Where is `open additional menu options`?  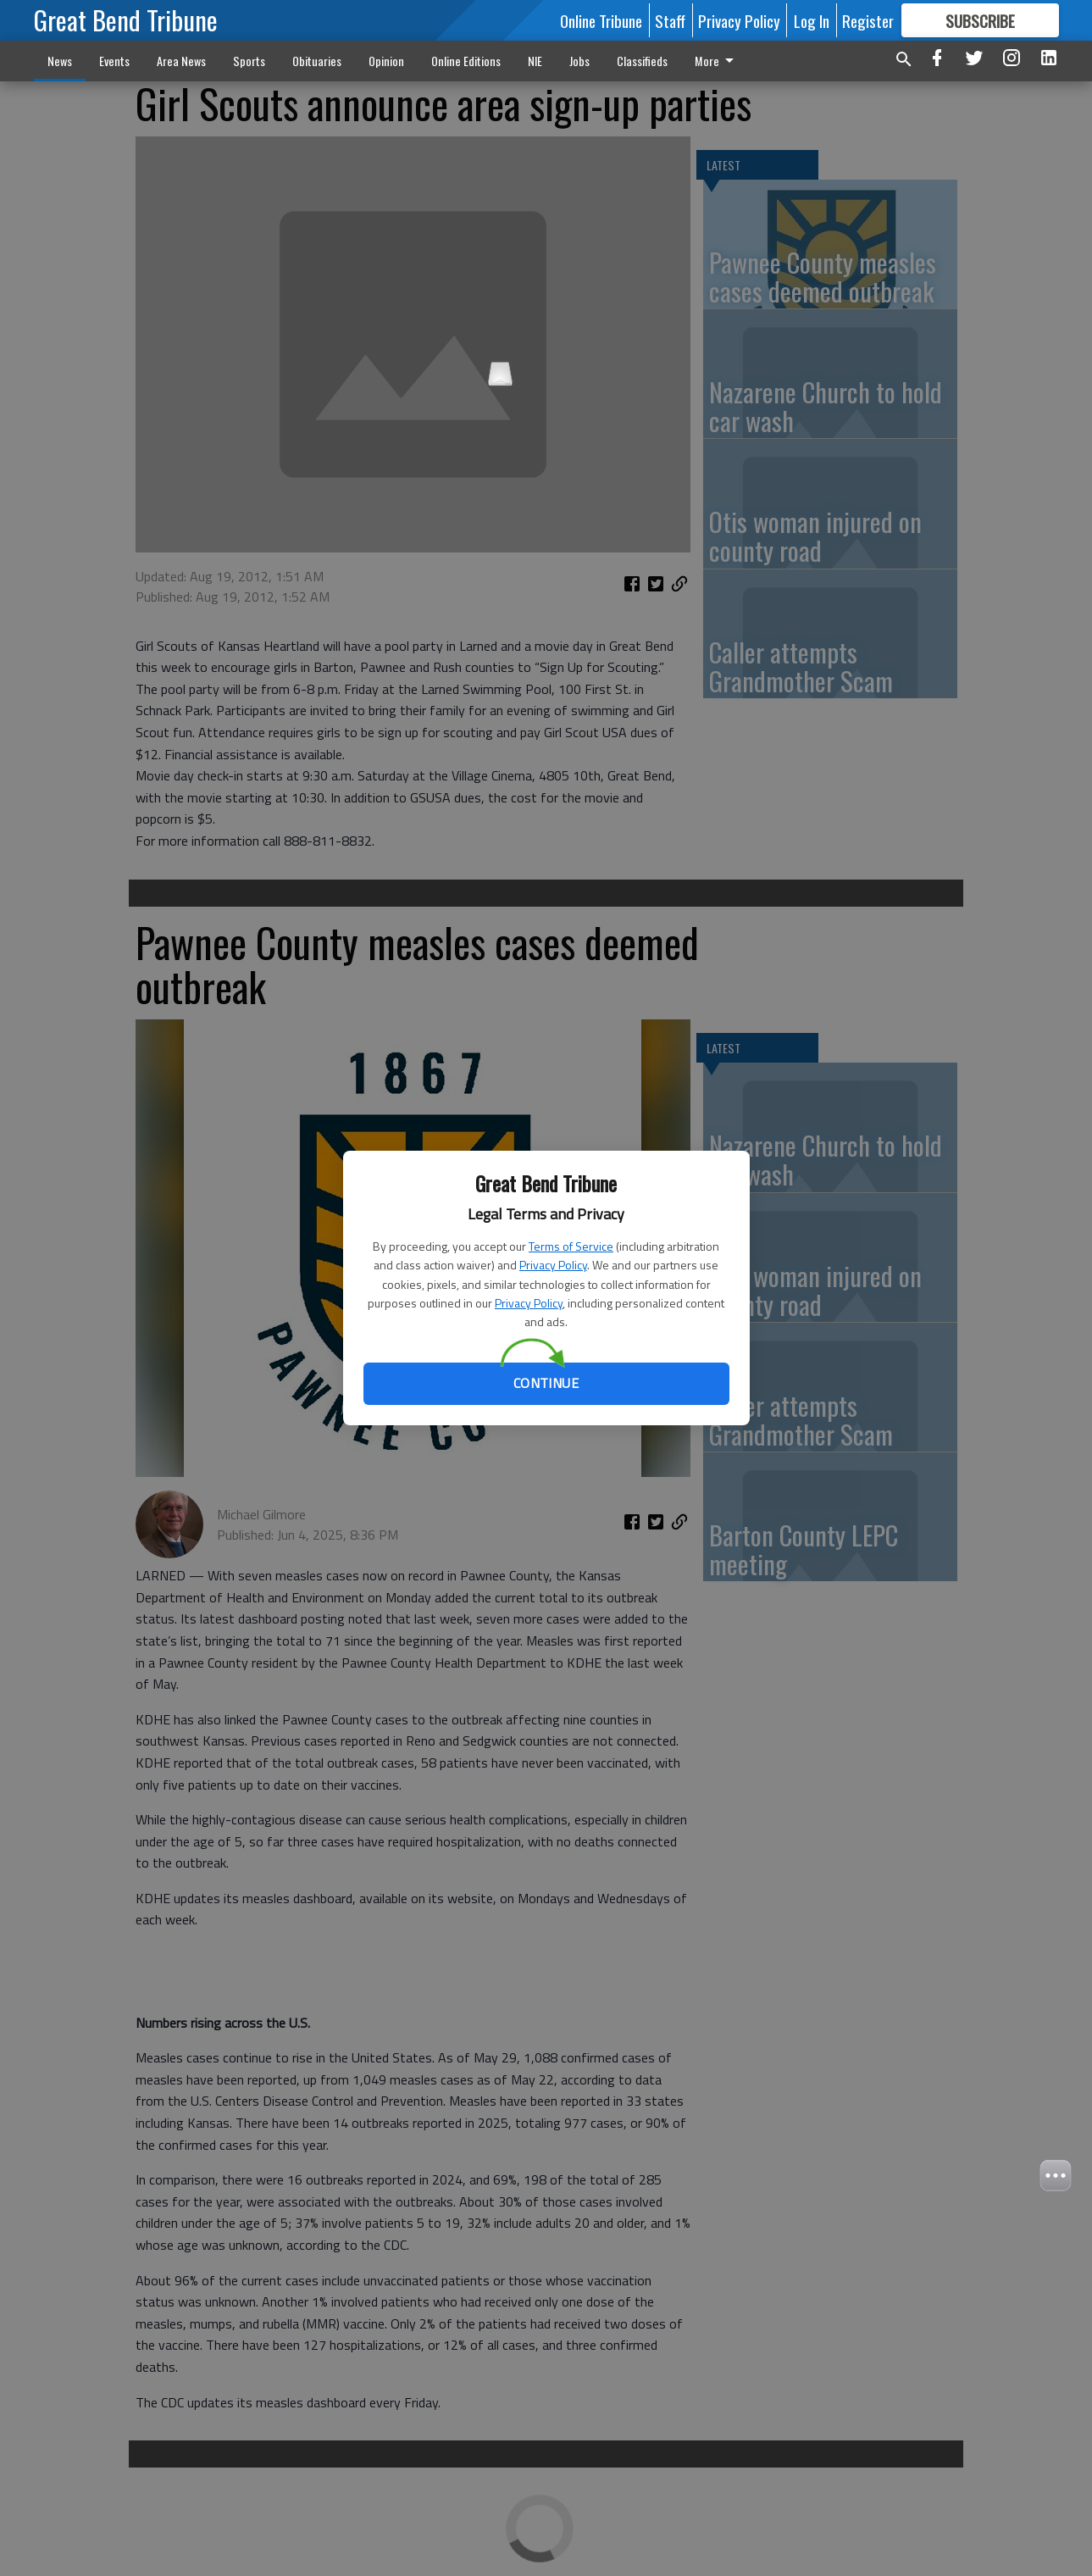
open additional menu options is located at coordinates (1056, 2176).